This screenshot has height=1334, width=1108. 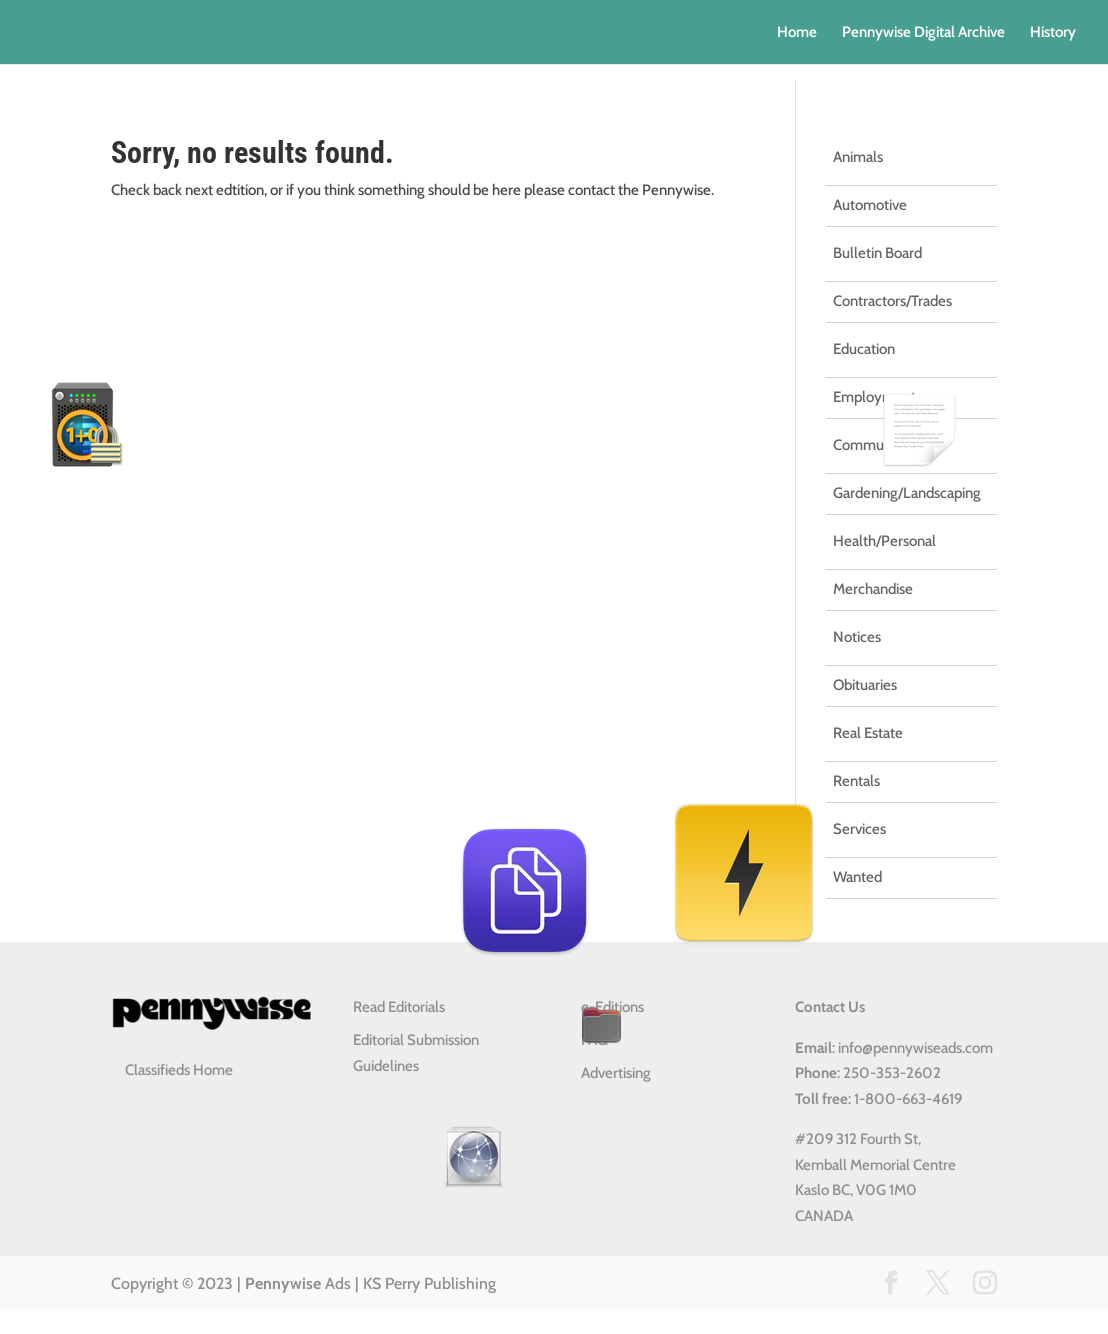 I want to click on duplicate or copy a document, so click(x=524, y=890).